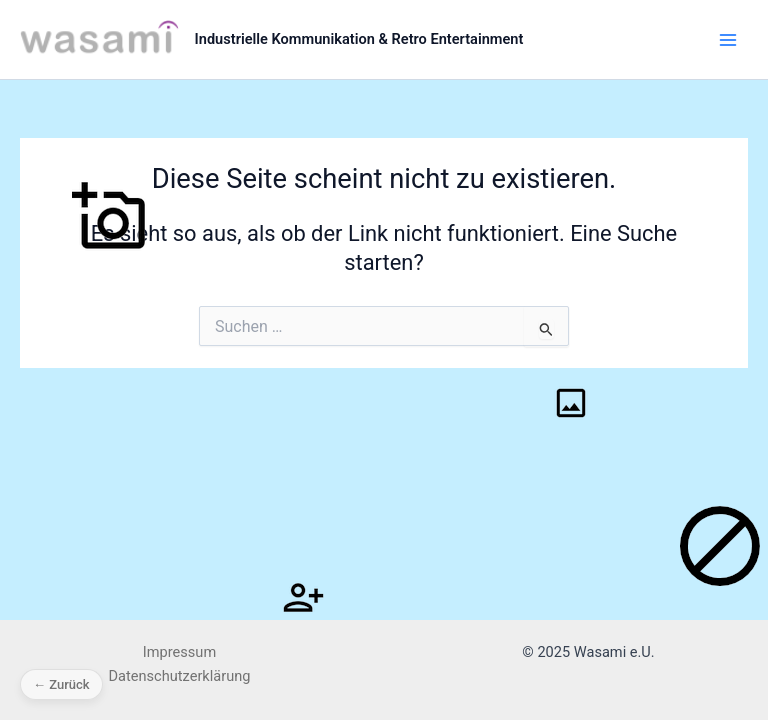 This screenshot has height=720, width=768. Describe the element at coordinates (303, 597) in the screenshot. I see `add a new contact` at that location.